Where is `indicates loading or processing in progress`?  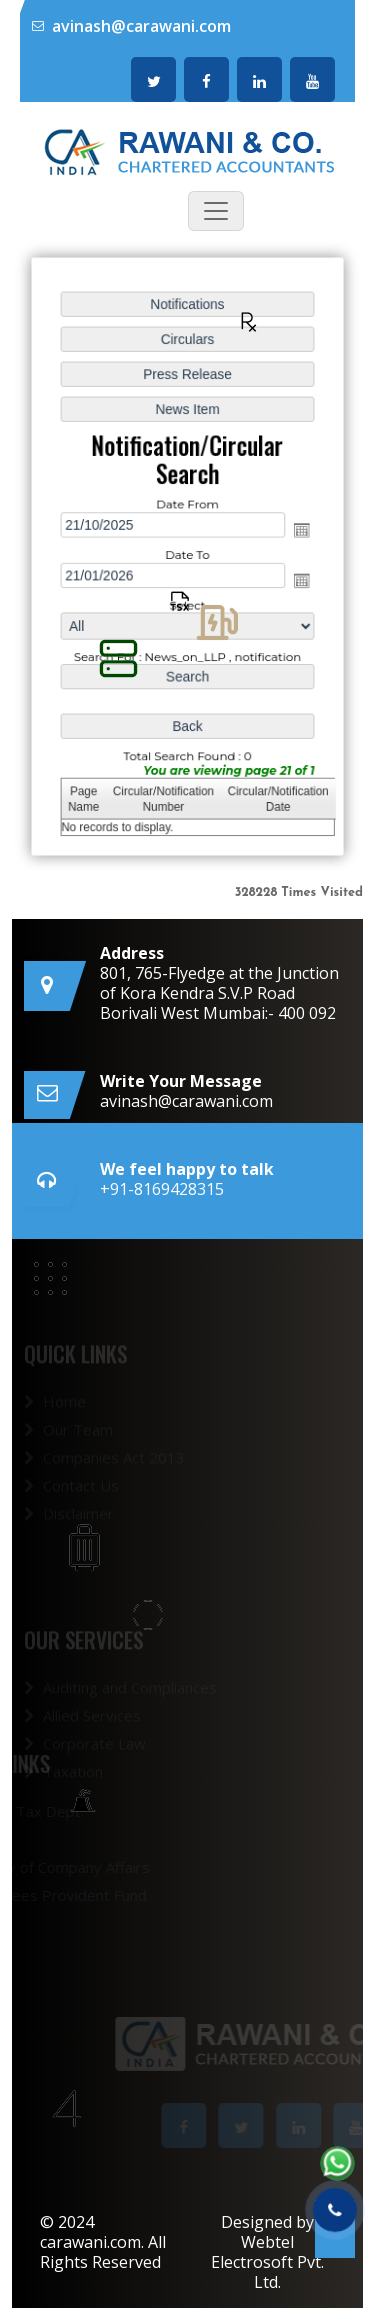 indicates loading or processing in progress is located at coordinates (148, 1615).